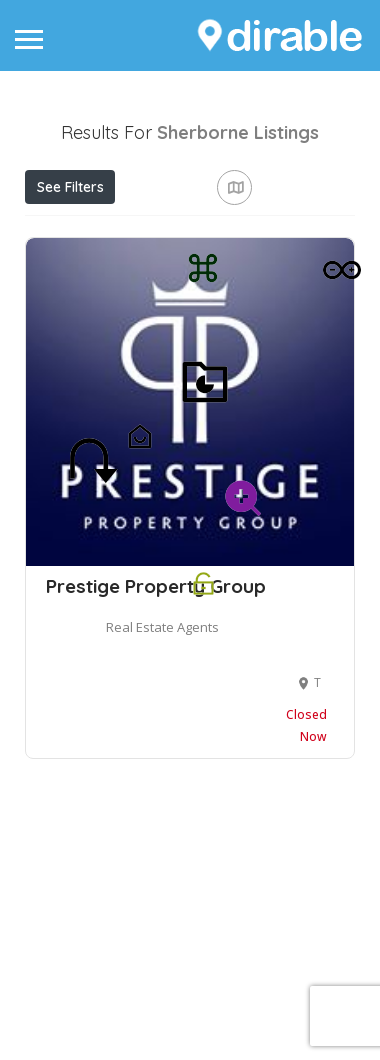 Image resolution: width=380 pixels, height=1060 pixels. What do you see at coordinates (342, 270) in the screenshot?
I see `Arduino brand logo` at bounding box center [342, 270].